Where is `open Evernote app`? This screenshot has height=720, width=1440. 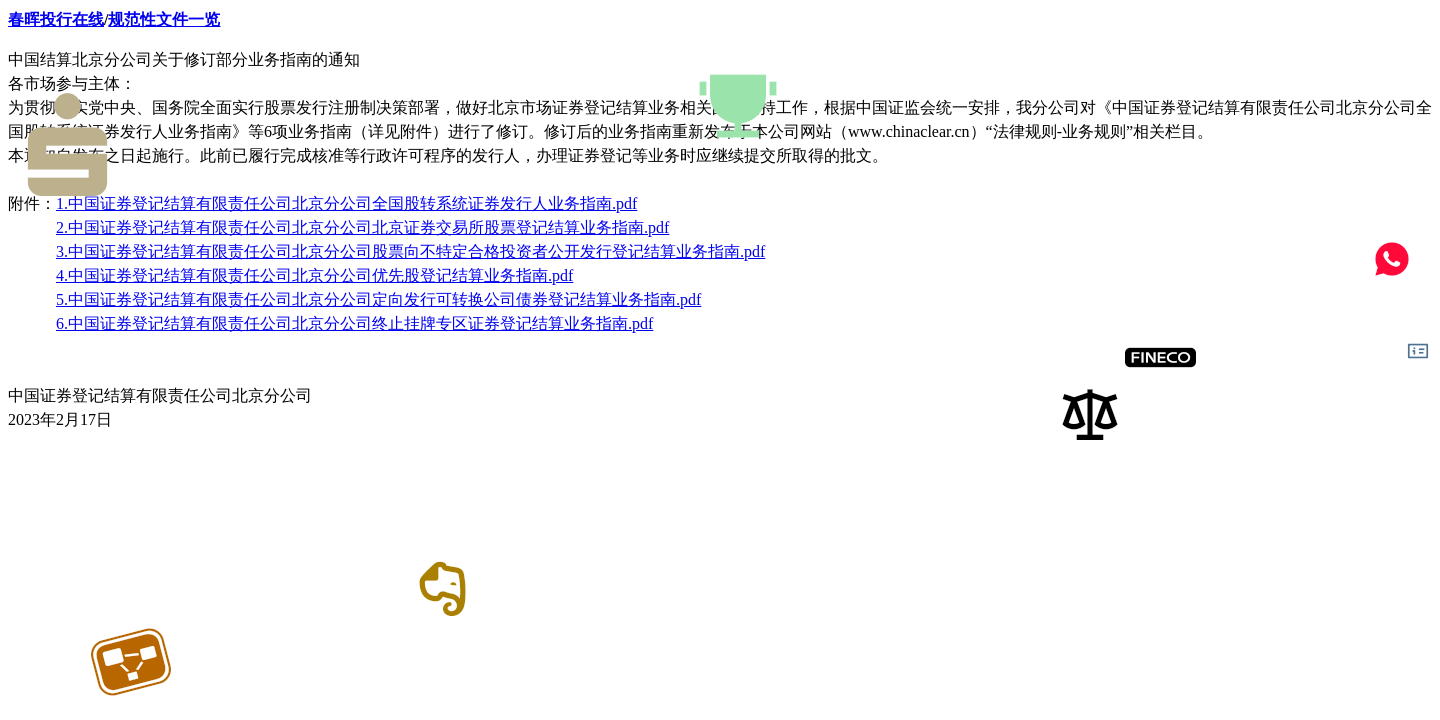 open Evernote app is located at coordinates (442, 587).